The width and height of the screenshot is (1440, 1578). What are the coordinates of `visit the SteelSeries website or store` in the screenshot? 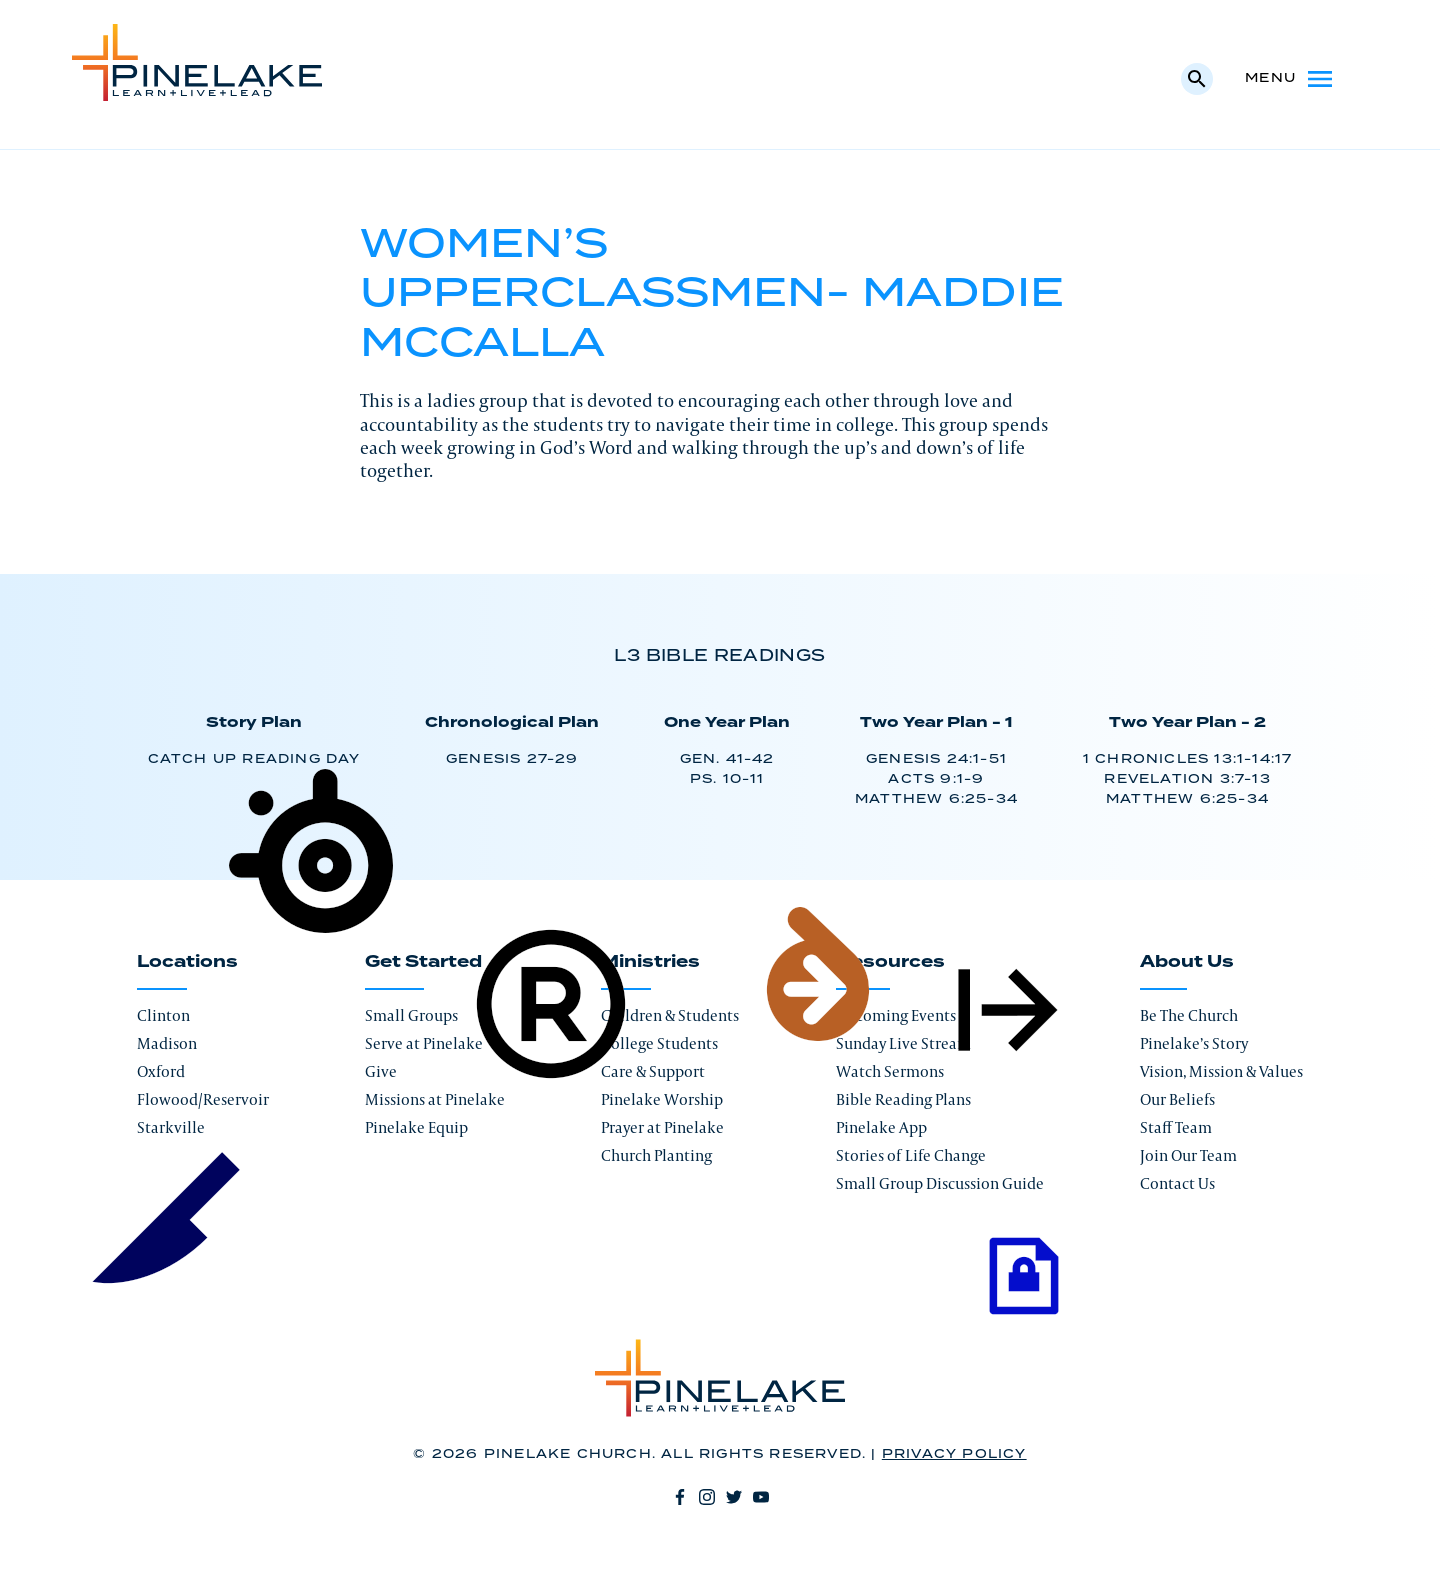 It's located at (311, 851).